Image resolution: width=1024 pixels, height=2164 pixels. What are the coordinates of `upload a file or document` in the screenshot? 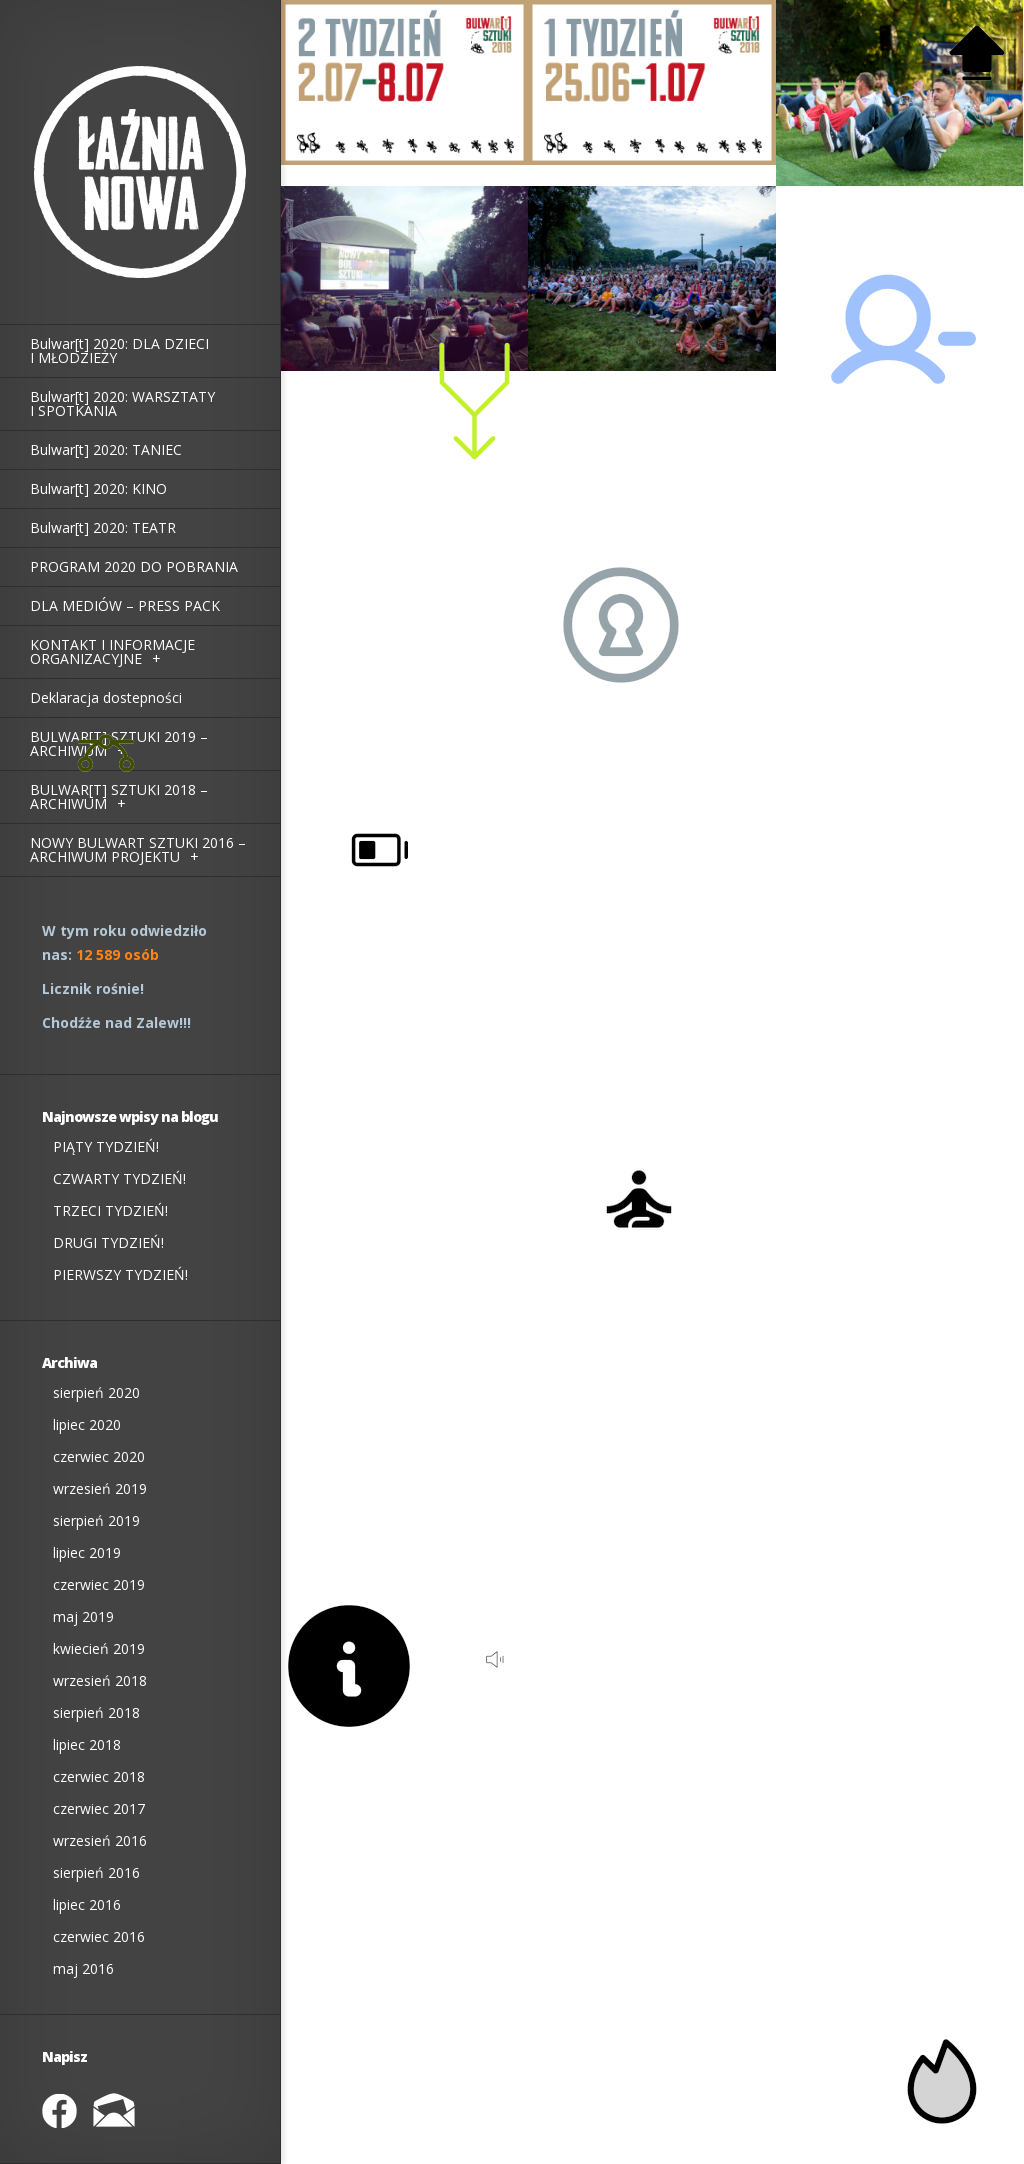 It's located at (977, 55).